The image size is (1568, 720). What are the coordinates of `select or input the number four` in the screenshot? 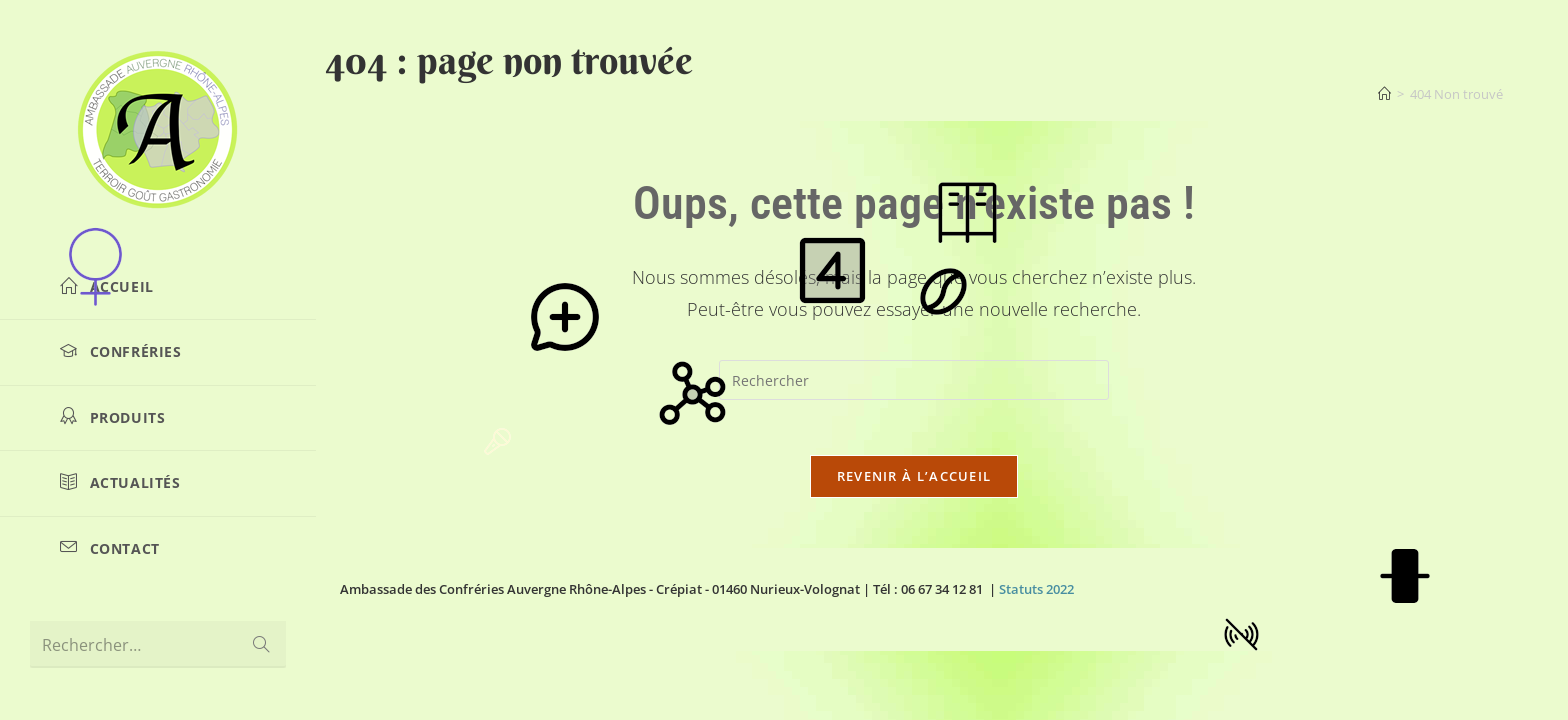 It's located at (832, 270).